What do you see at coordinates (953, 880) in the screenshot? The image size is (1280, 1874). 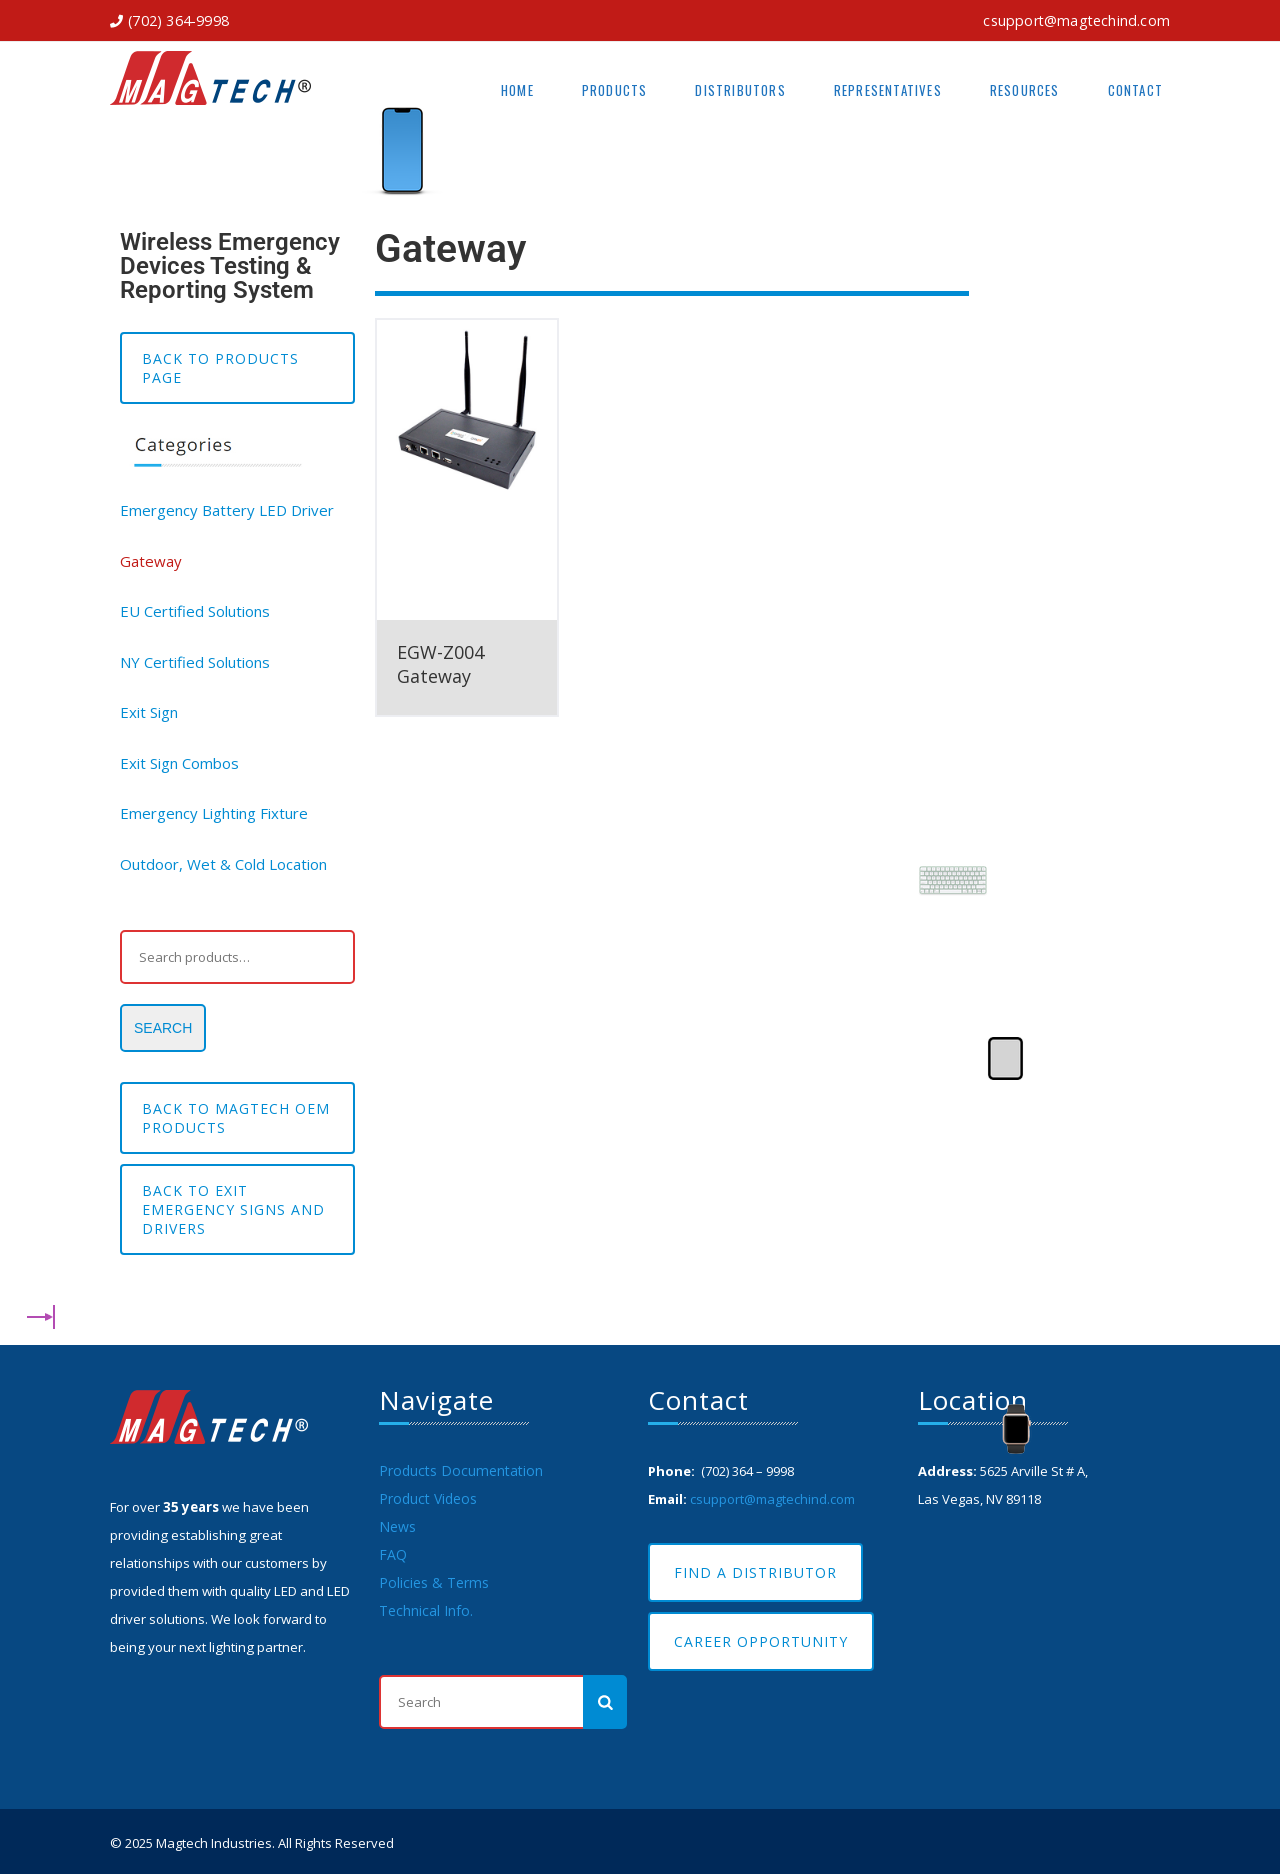 I see `connect to a bluetooth keyboard` at bounding box center [953, 880].